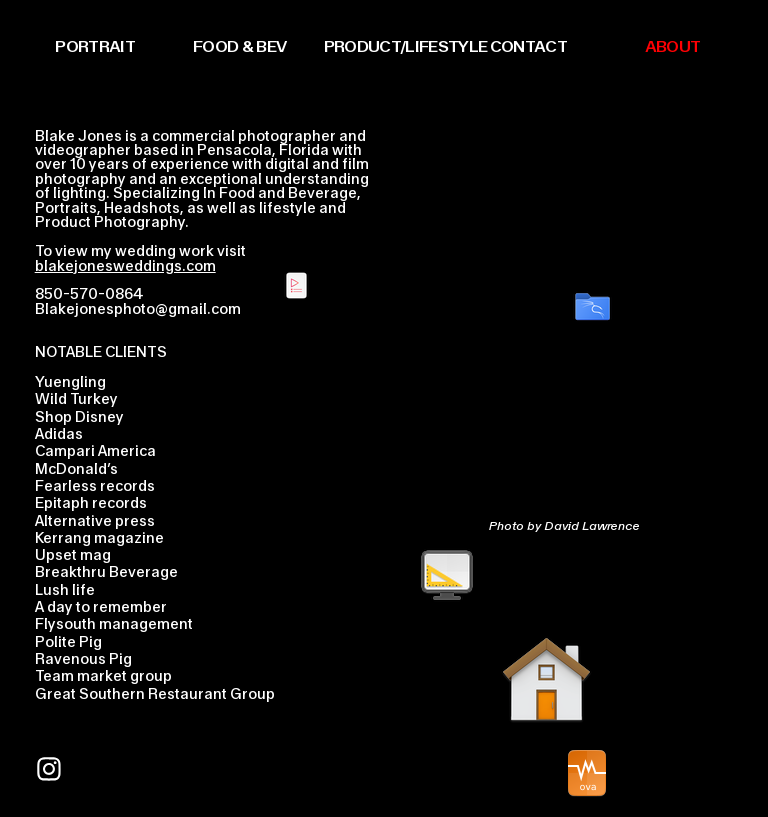 Image resolution: width=768 pixels, height=817 pixels. What do you see at coordinates (296, 285) in the screenshot?
I see `an mp3 playlist file` at bounding box center [296, 285].